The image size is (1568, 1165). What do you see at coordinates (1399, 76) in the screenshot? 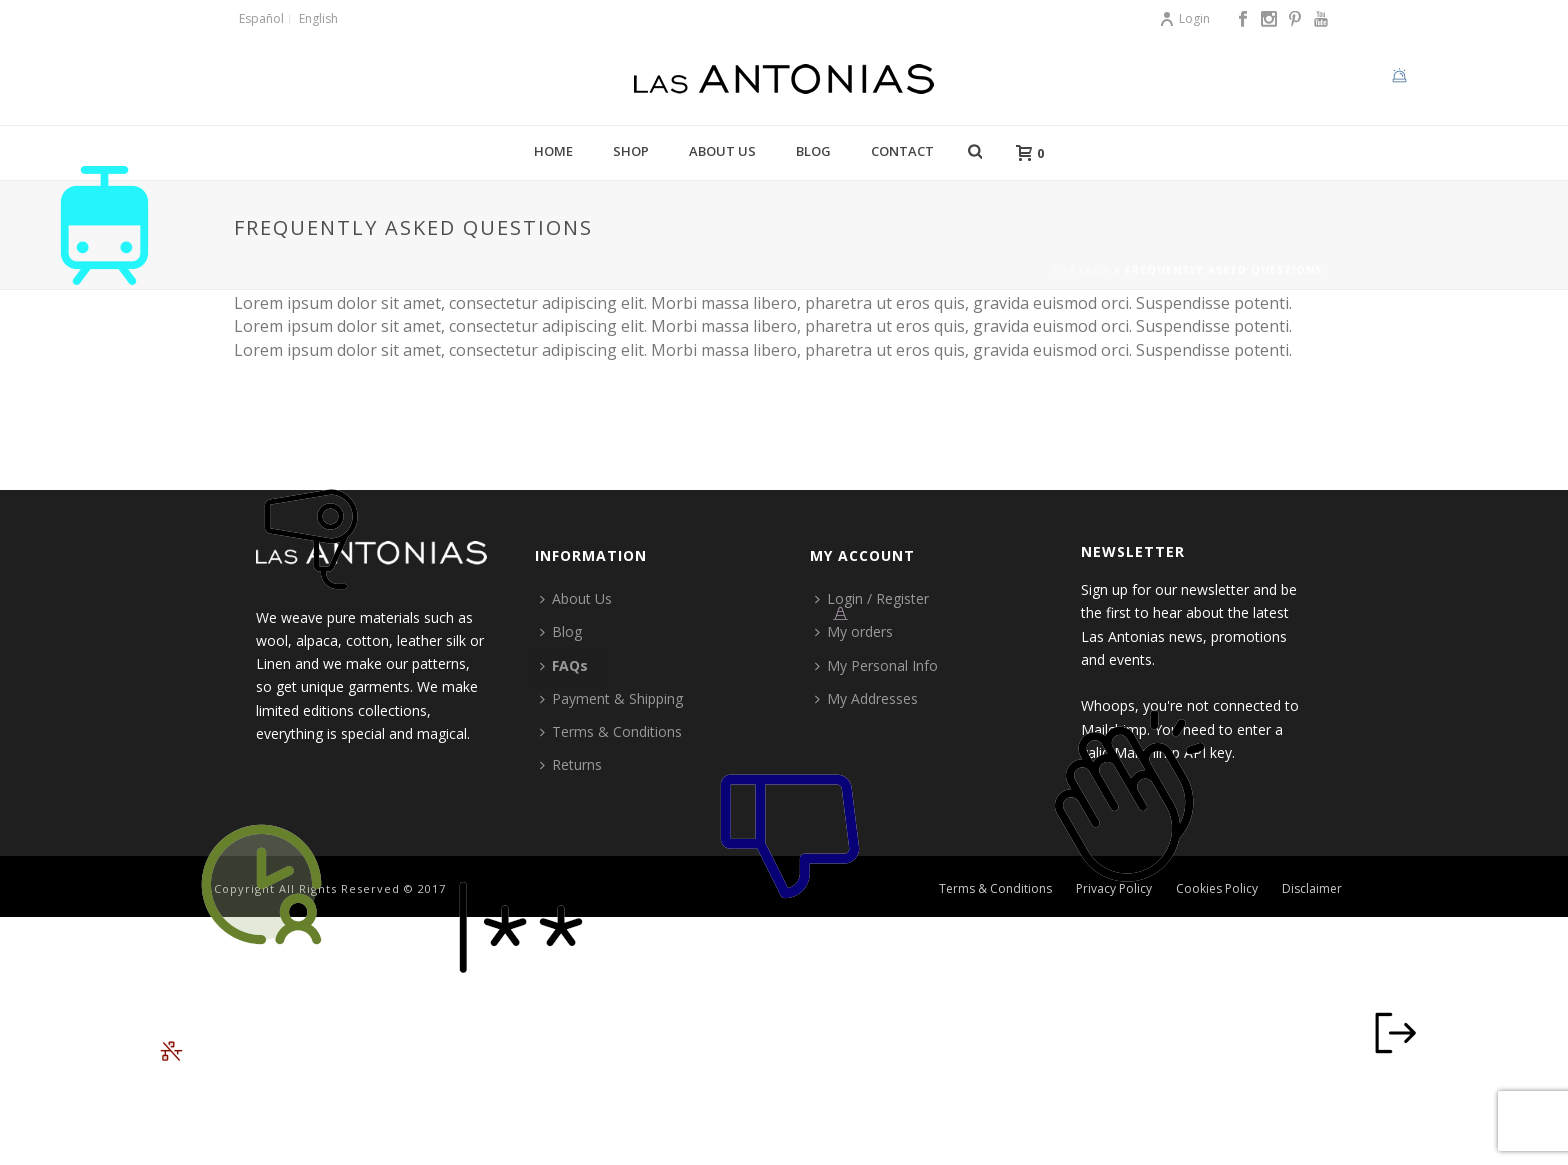
I see `indicates an active alert or warning` at bounding box center [1399, 76].